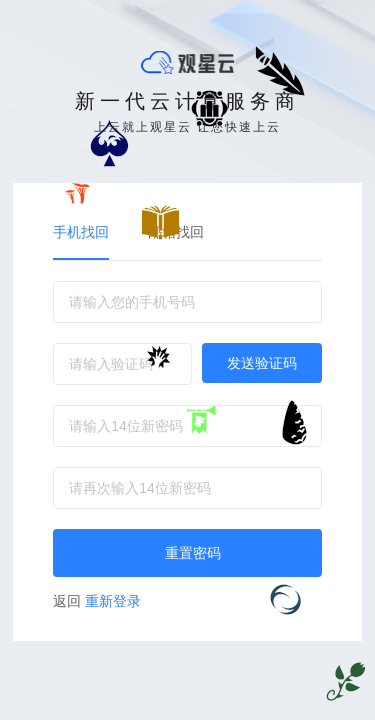 This screenshot has height=720, width=375. I want to click on view global analytics or statistics, so click(209, 108).